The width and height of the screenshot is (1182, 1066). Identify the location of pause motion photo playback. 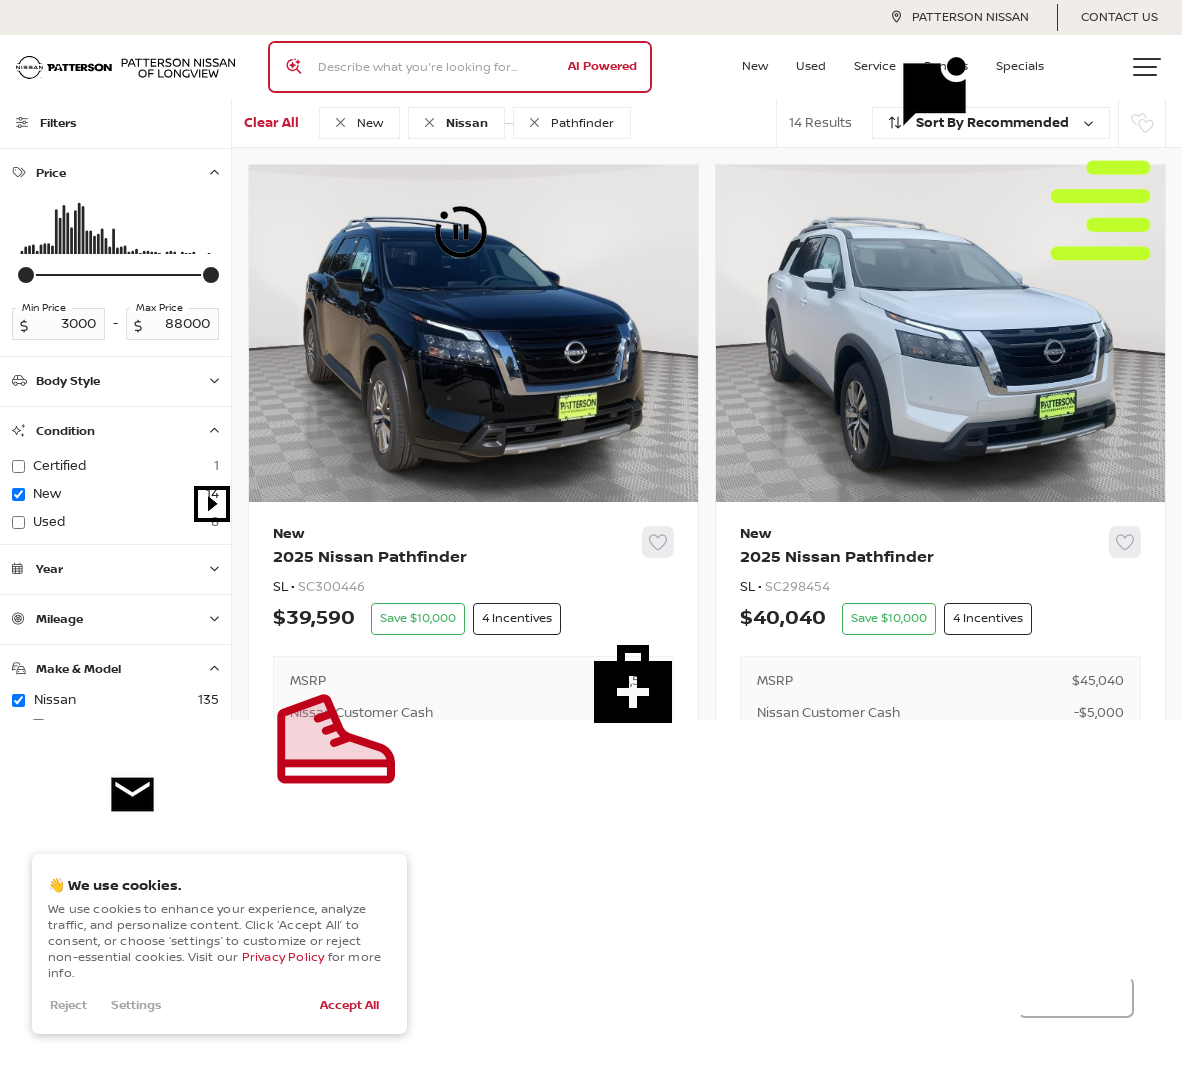
(461, 232).